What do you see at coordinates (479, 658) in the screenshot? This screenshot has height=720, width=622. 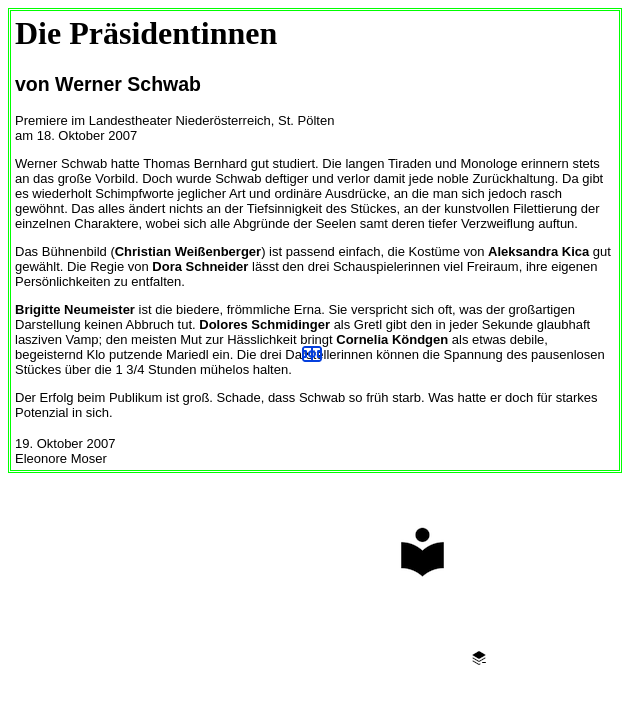 I see `remove a layer from the stack` at bounding box center [479, 658].